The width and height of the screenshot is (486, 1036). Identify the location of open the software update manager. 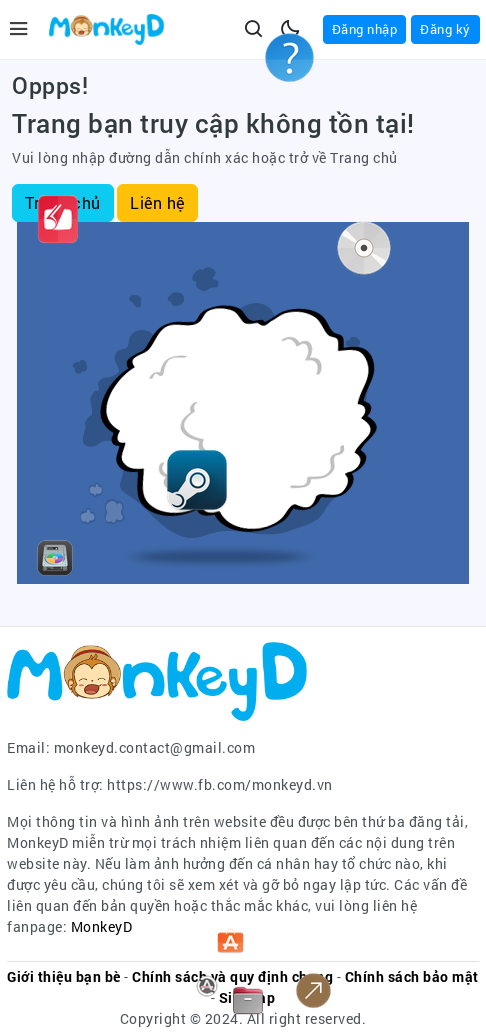
(207, 986).